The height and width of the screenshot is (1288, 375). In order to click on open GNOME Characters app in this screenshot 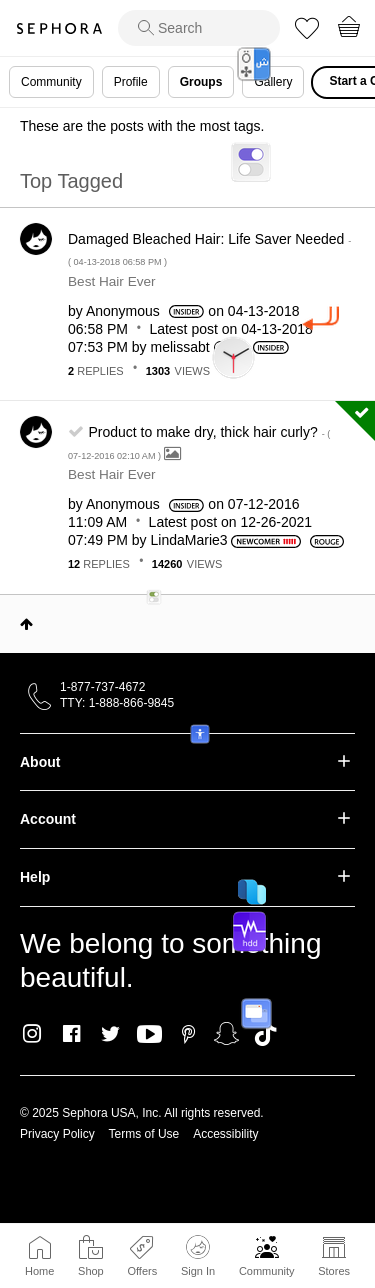, I will do `click(254, 64)`.